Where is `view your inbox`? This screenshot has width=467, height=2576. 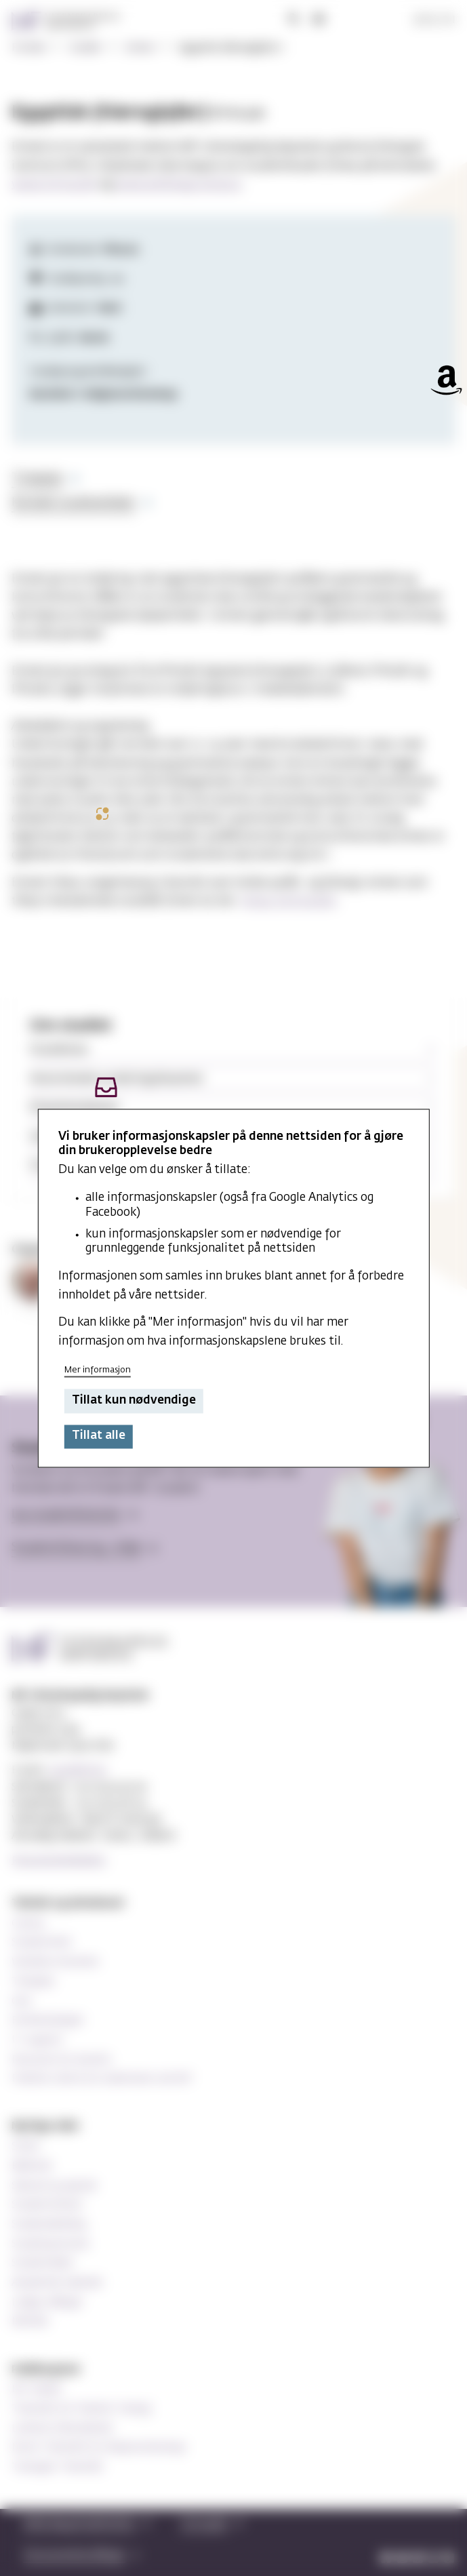 view your inbox is located at coordinates (106, 1087).